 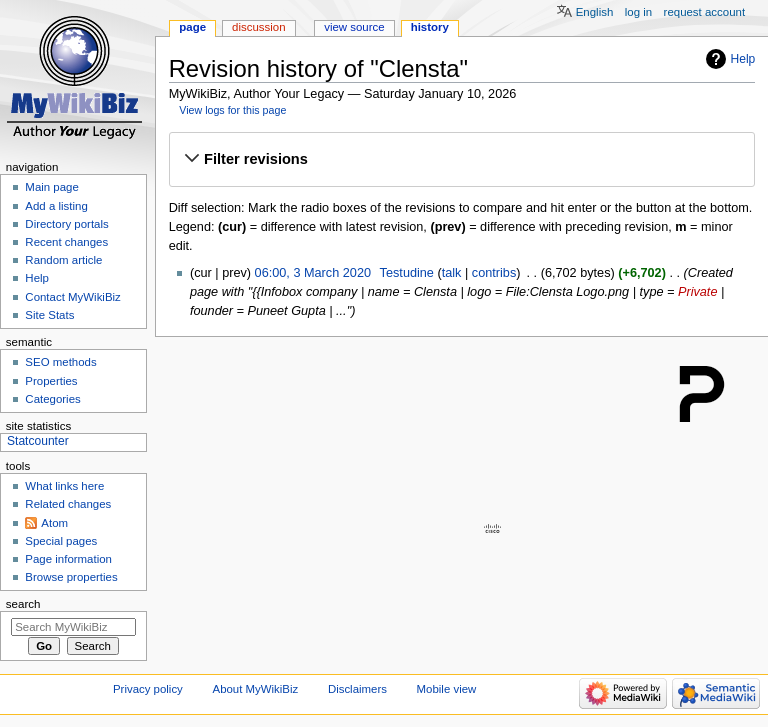 I want to click on Cisco company logo, so click(x=492, y=528).